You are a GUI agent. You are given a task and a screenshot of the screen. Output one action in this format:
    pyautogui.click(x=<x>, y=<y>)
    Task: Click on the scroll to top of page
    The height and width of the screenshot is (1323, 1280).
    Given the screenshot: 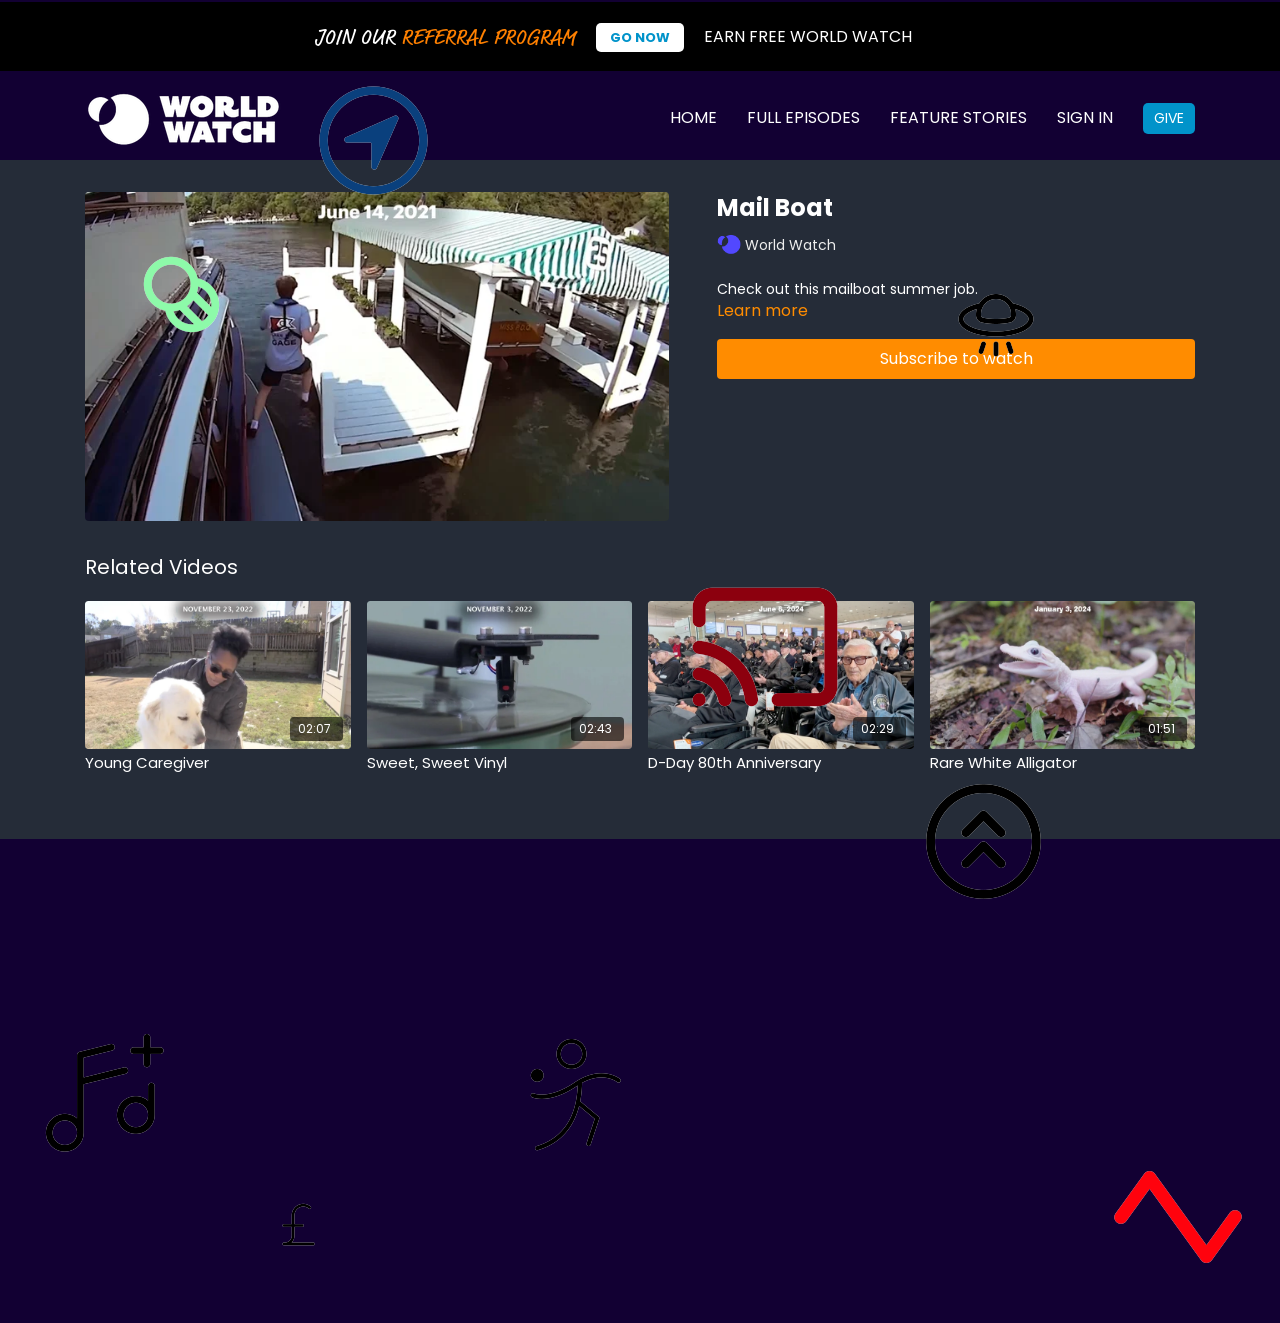 What is the action you would take?
    pyautogui.click(x=983, y=841)
    